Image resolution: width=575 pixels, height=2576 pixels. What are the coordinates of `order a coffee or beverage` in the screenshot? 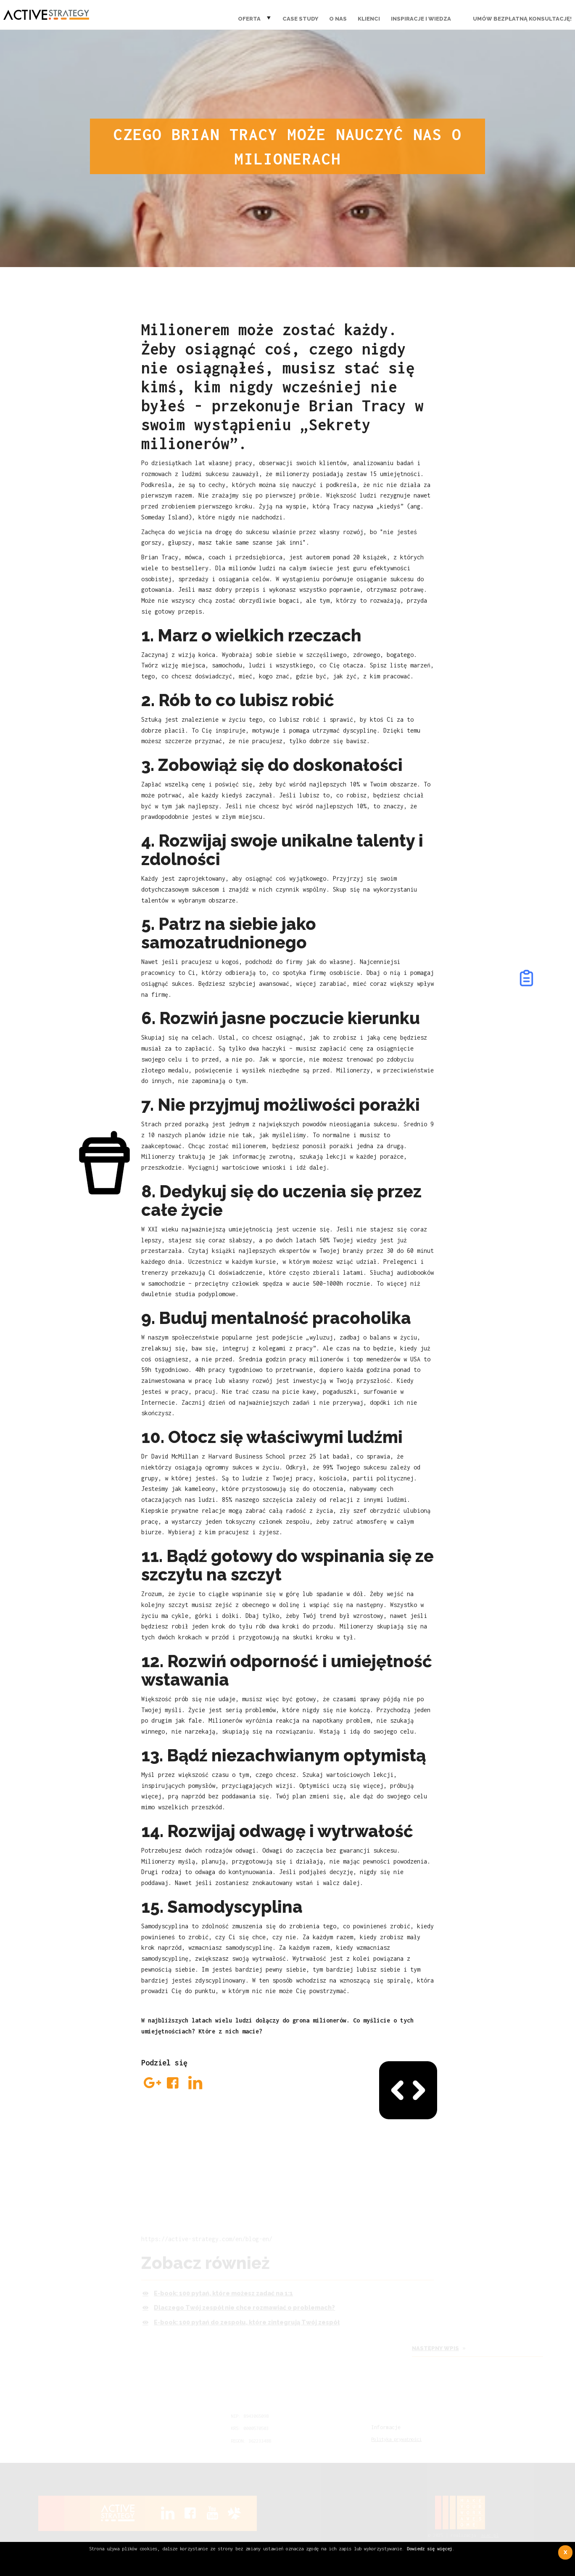 It's located at (104, 1162).